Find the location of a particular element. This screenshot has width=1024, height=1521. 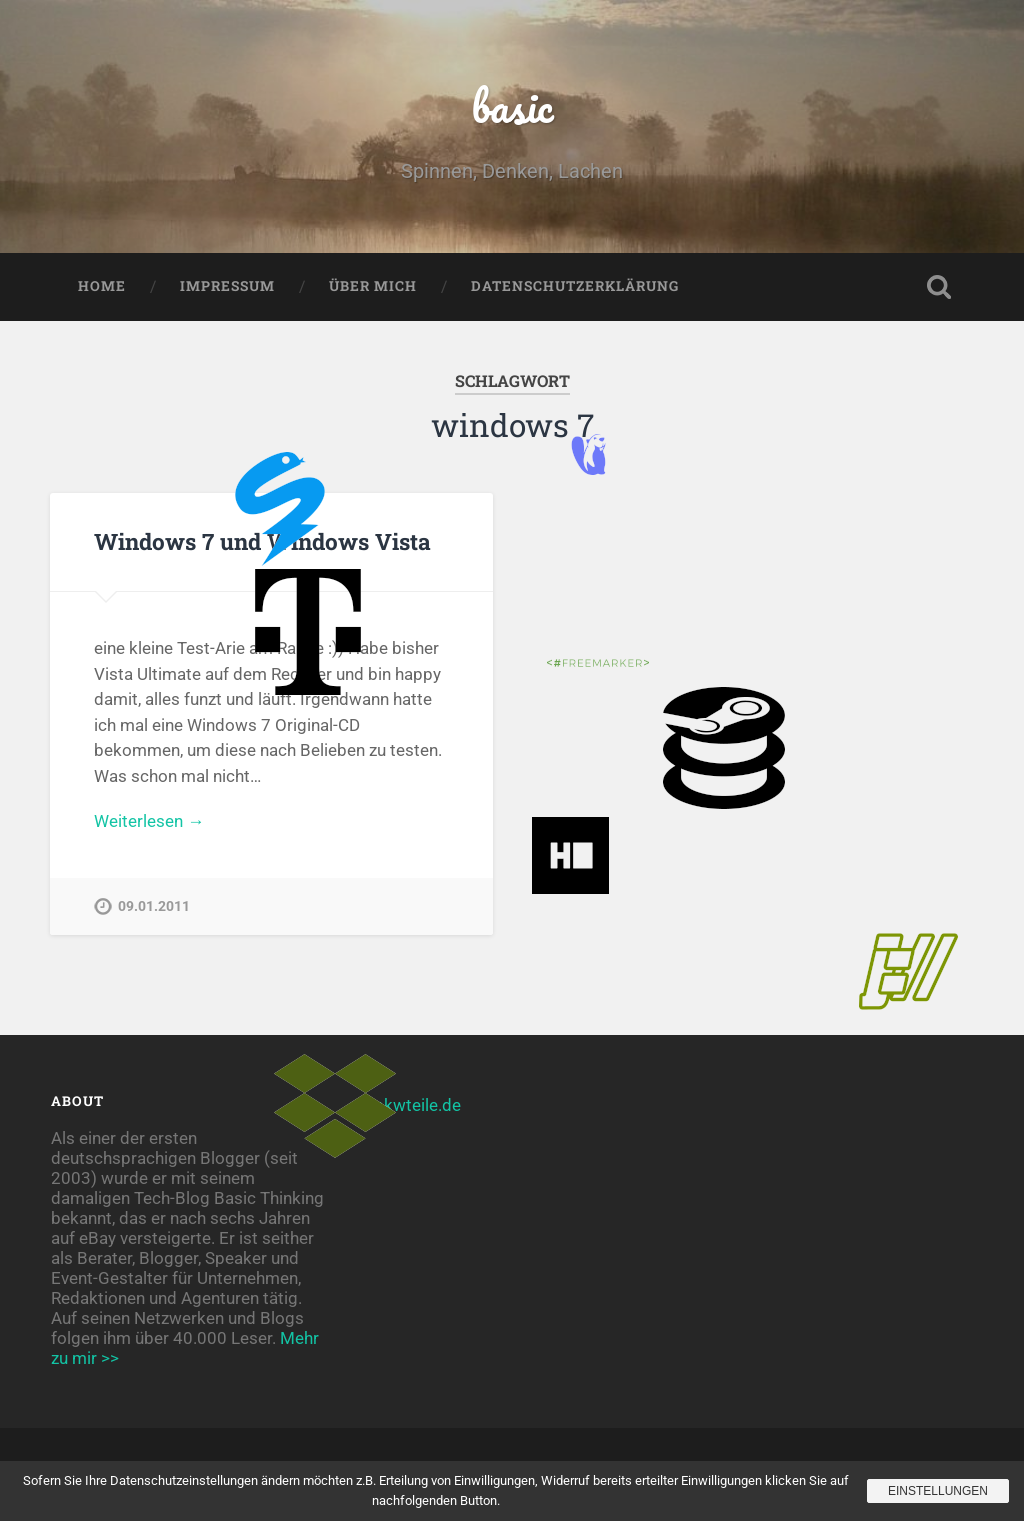

link to HackerRank profile is located at coordinates (570, 855).